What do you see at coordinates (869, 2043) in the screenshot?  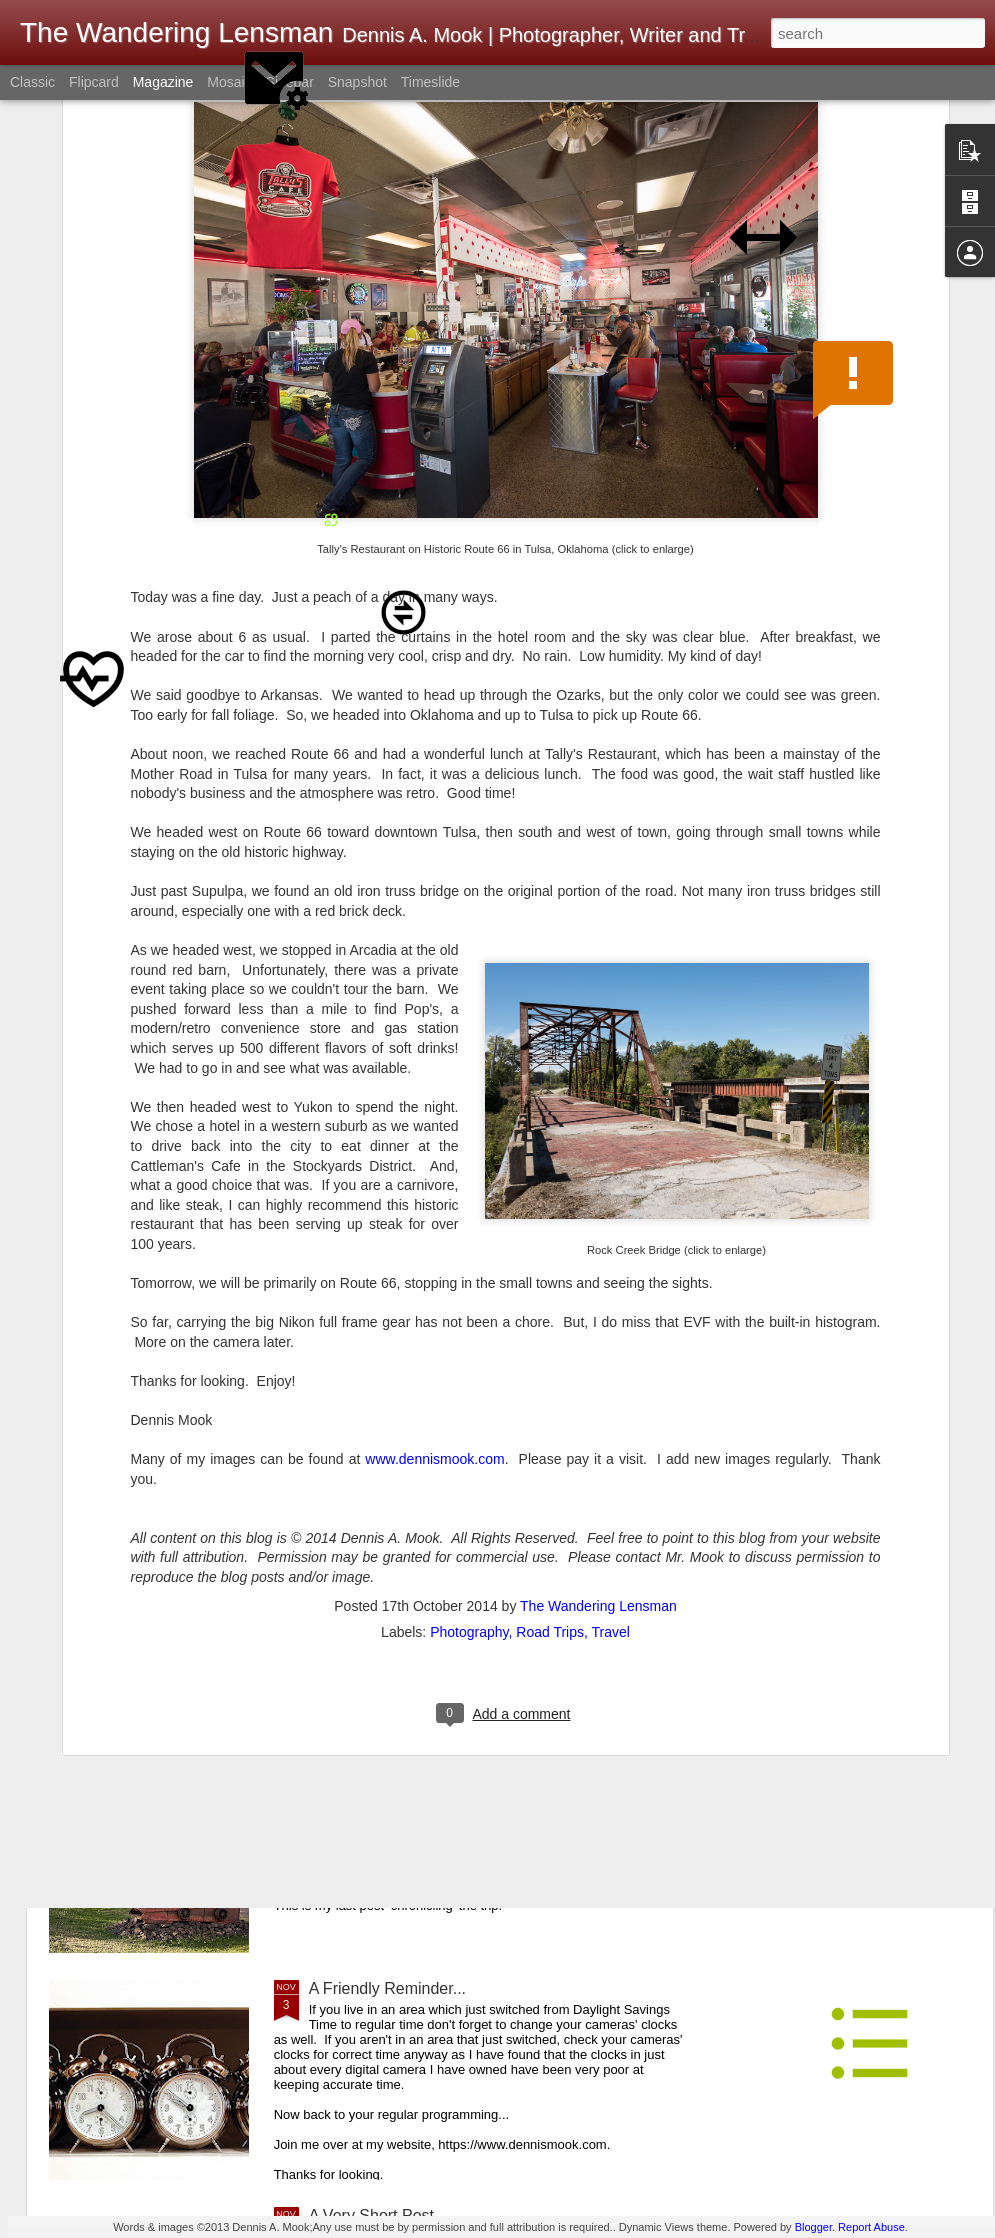 I see `view items as a bulleted list` at bounding box center [869, 2043].